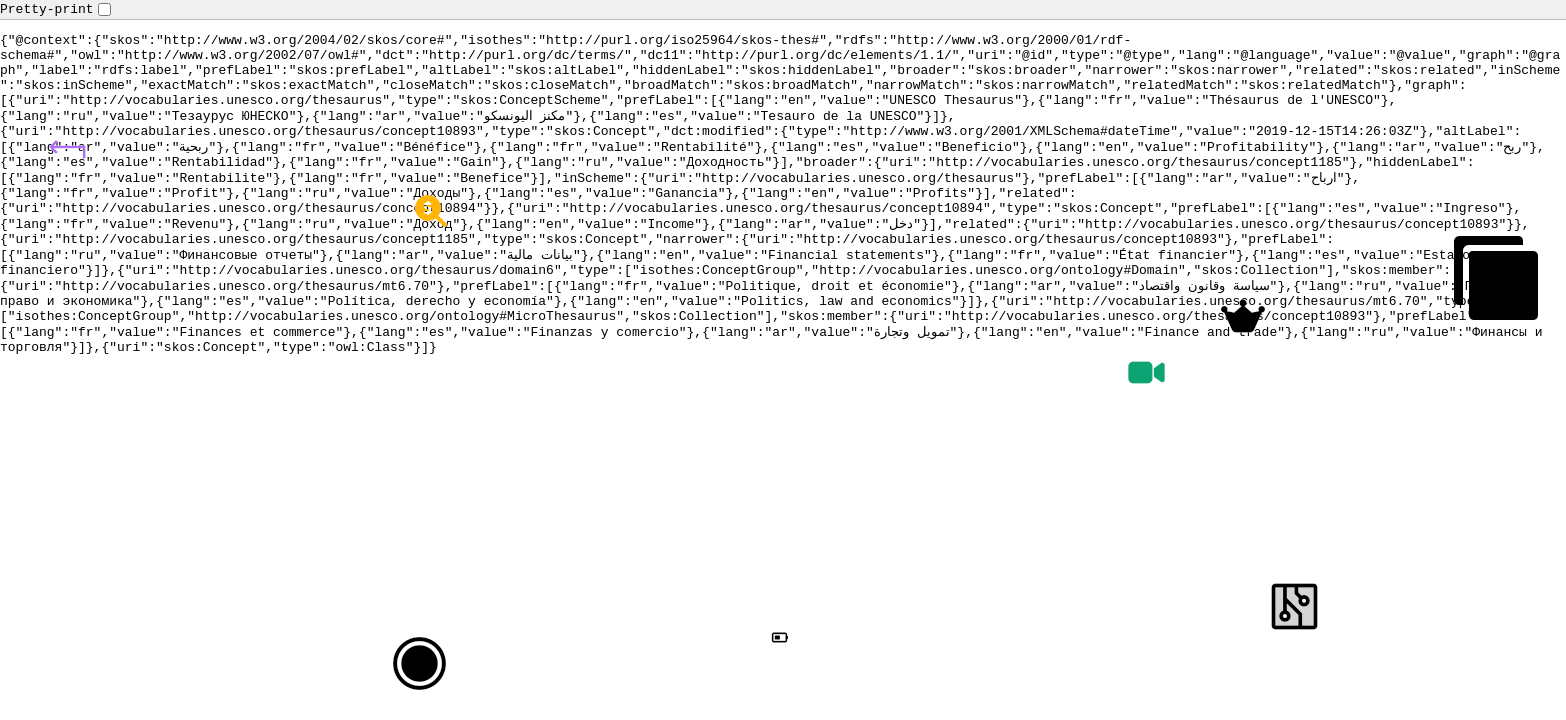 This screenshot has width=1566, height=720. Describe the element at coordinates (67, 149) in the screenshot. I see `go back to previous screen` at that location.